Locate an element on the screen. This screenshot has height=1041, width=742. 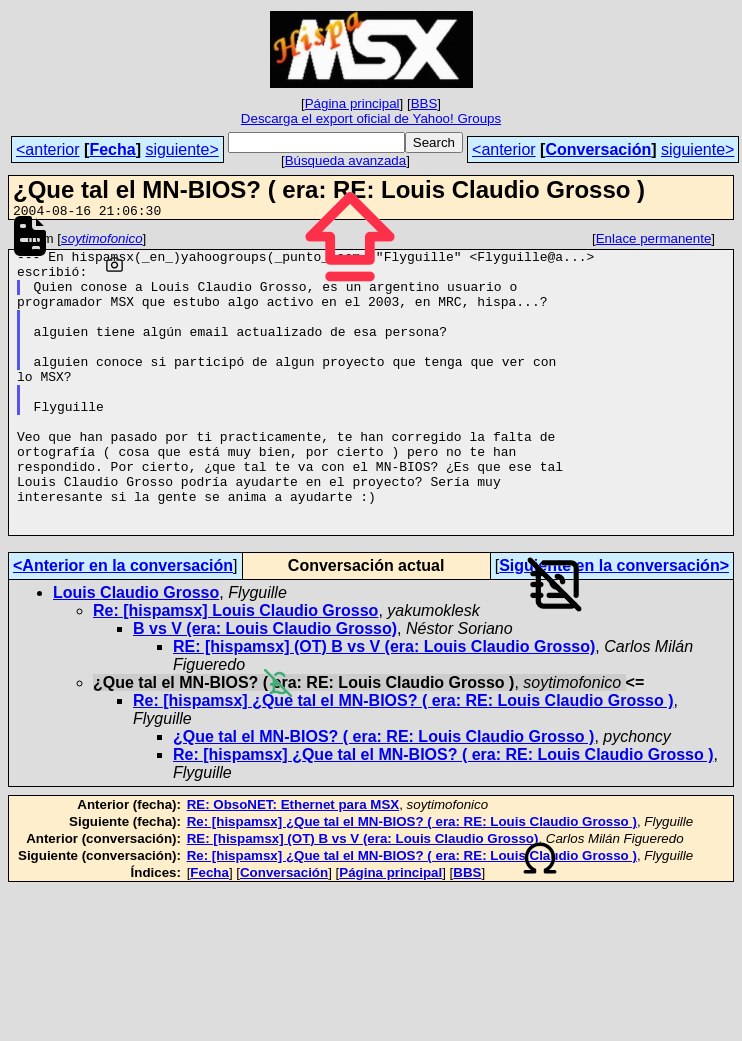
represents the omega symbol in mathematical or scientific contexts is located at coordinates (540, 859).